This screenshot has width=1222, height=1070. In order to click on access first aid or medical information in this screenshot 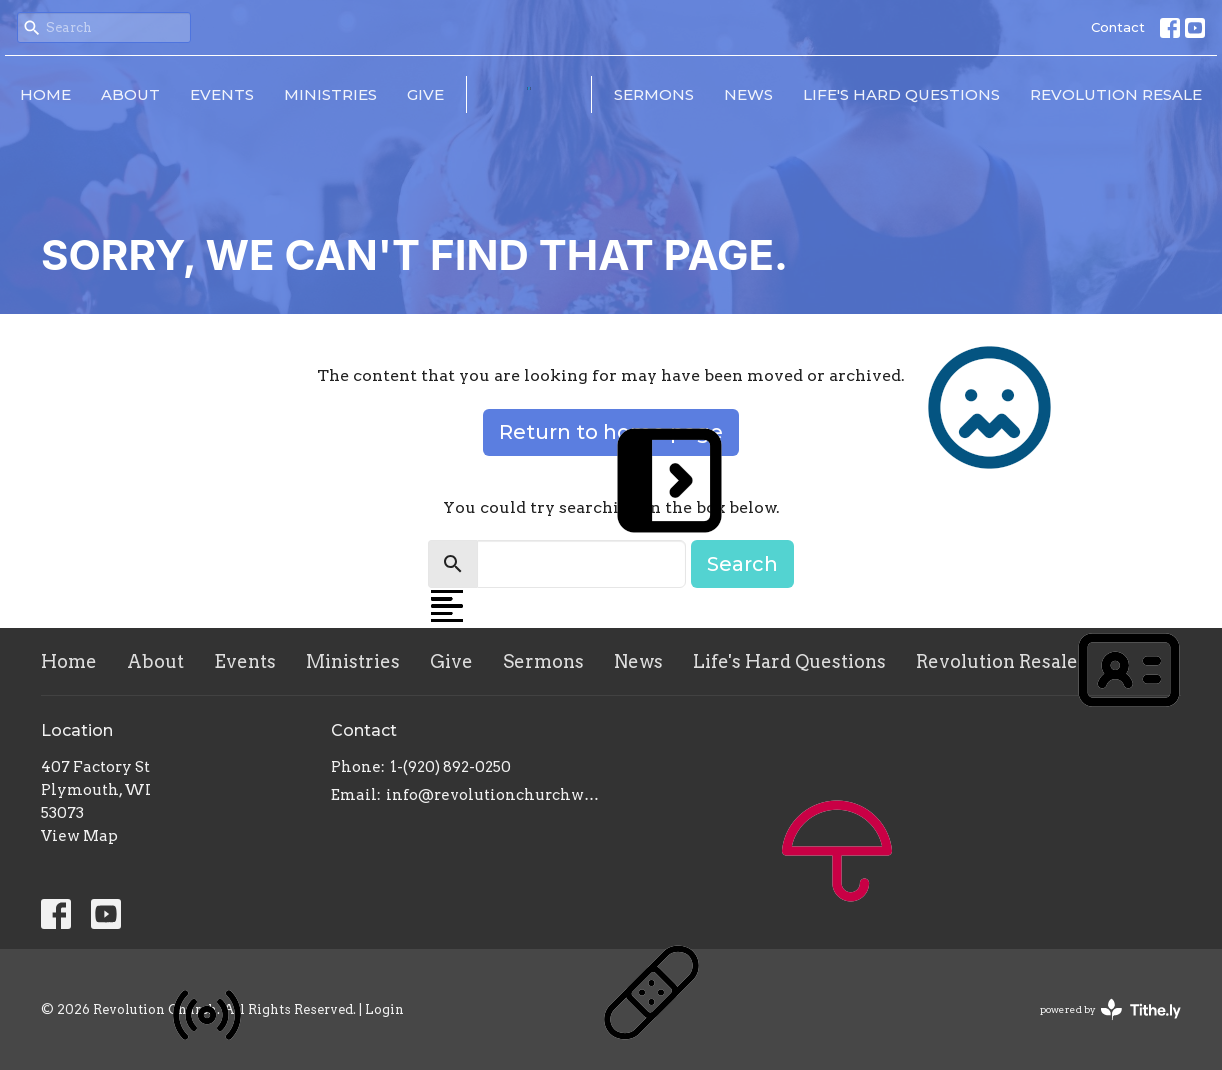, I will do `click(651, 992)`.